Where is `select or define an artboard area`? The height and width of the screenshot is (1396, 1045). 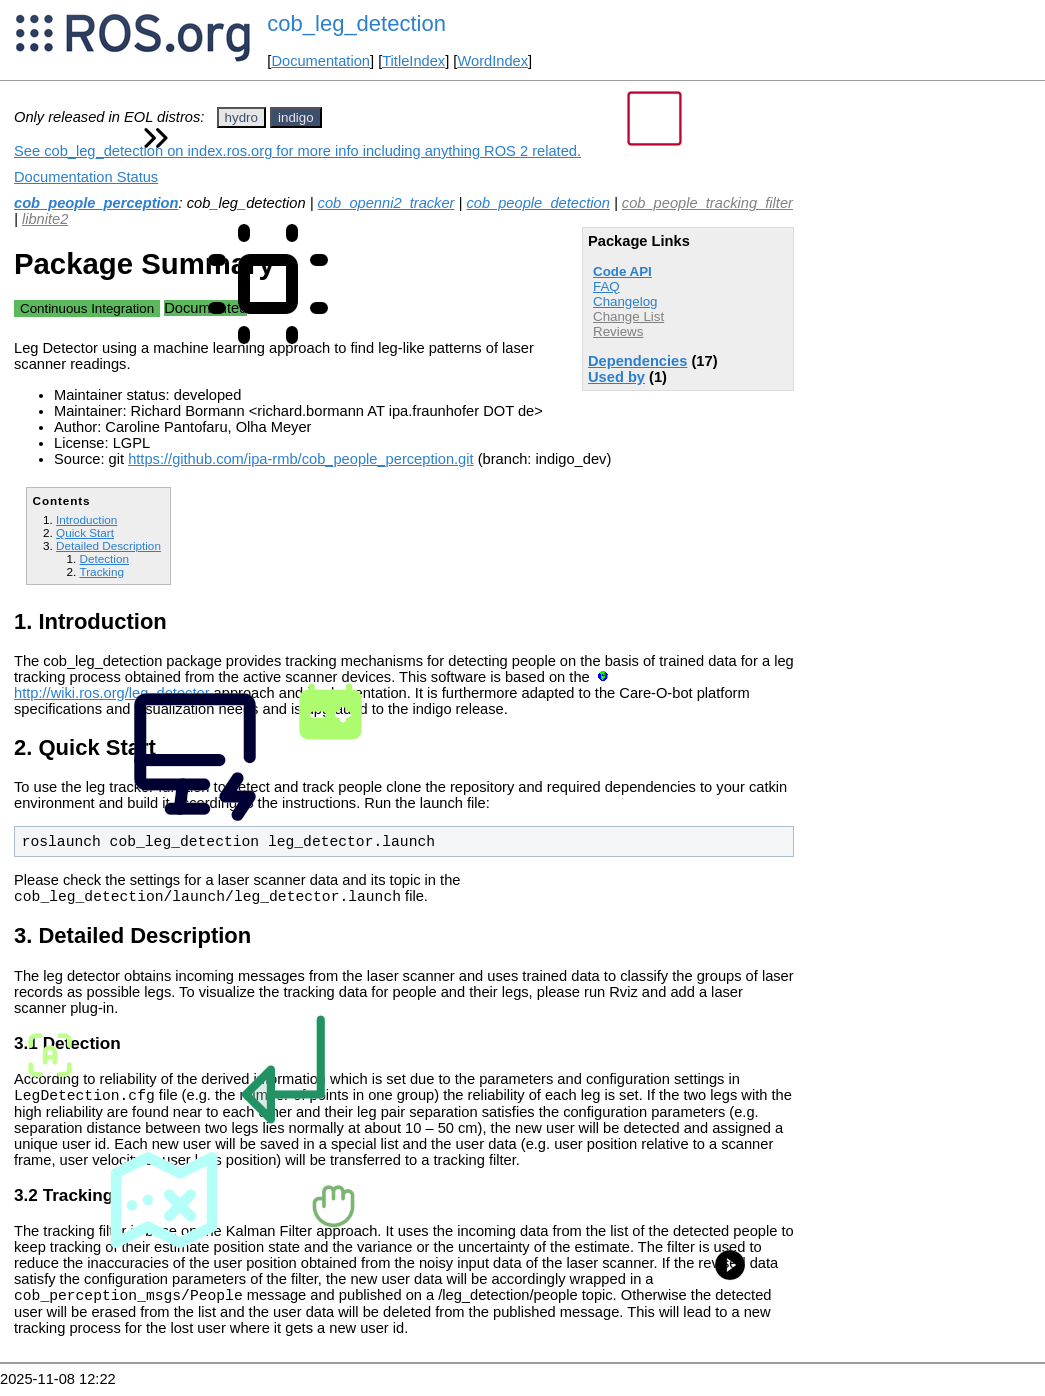
select or define an artboard area is located at coordinates (268, 284).